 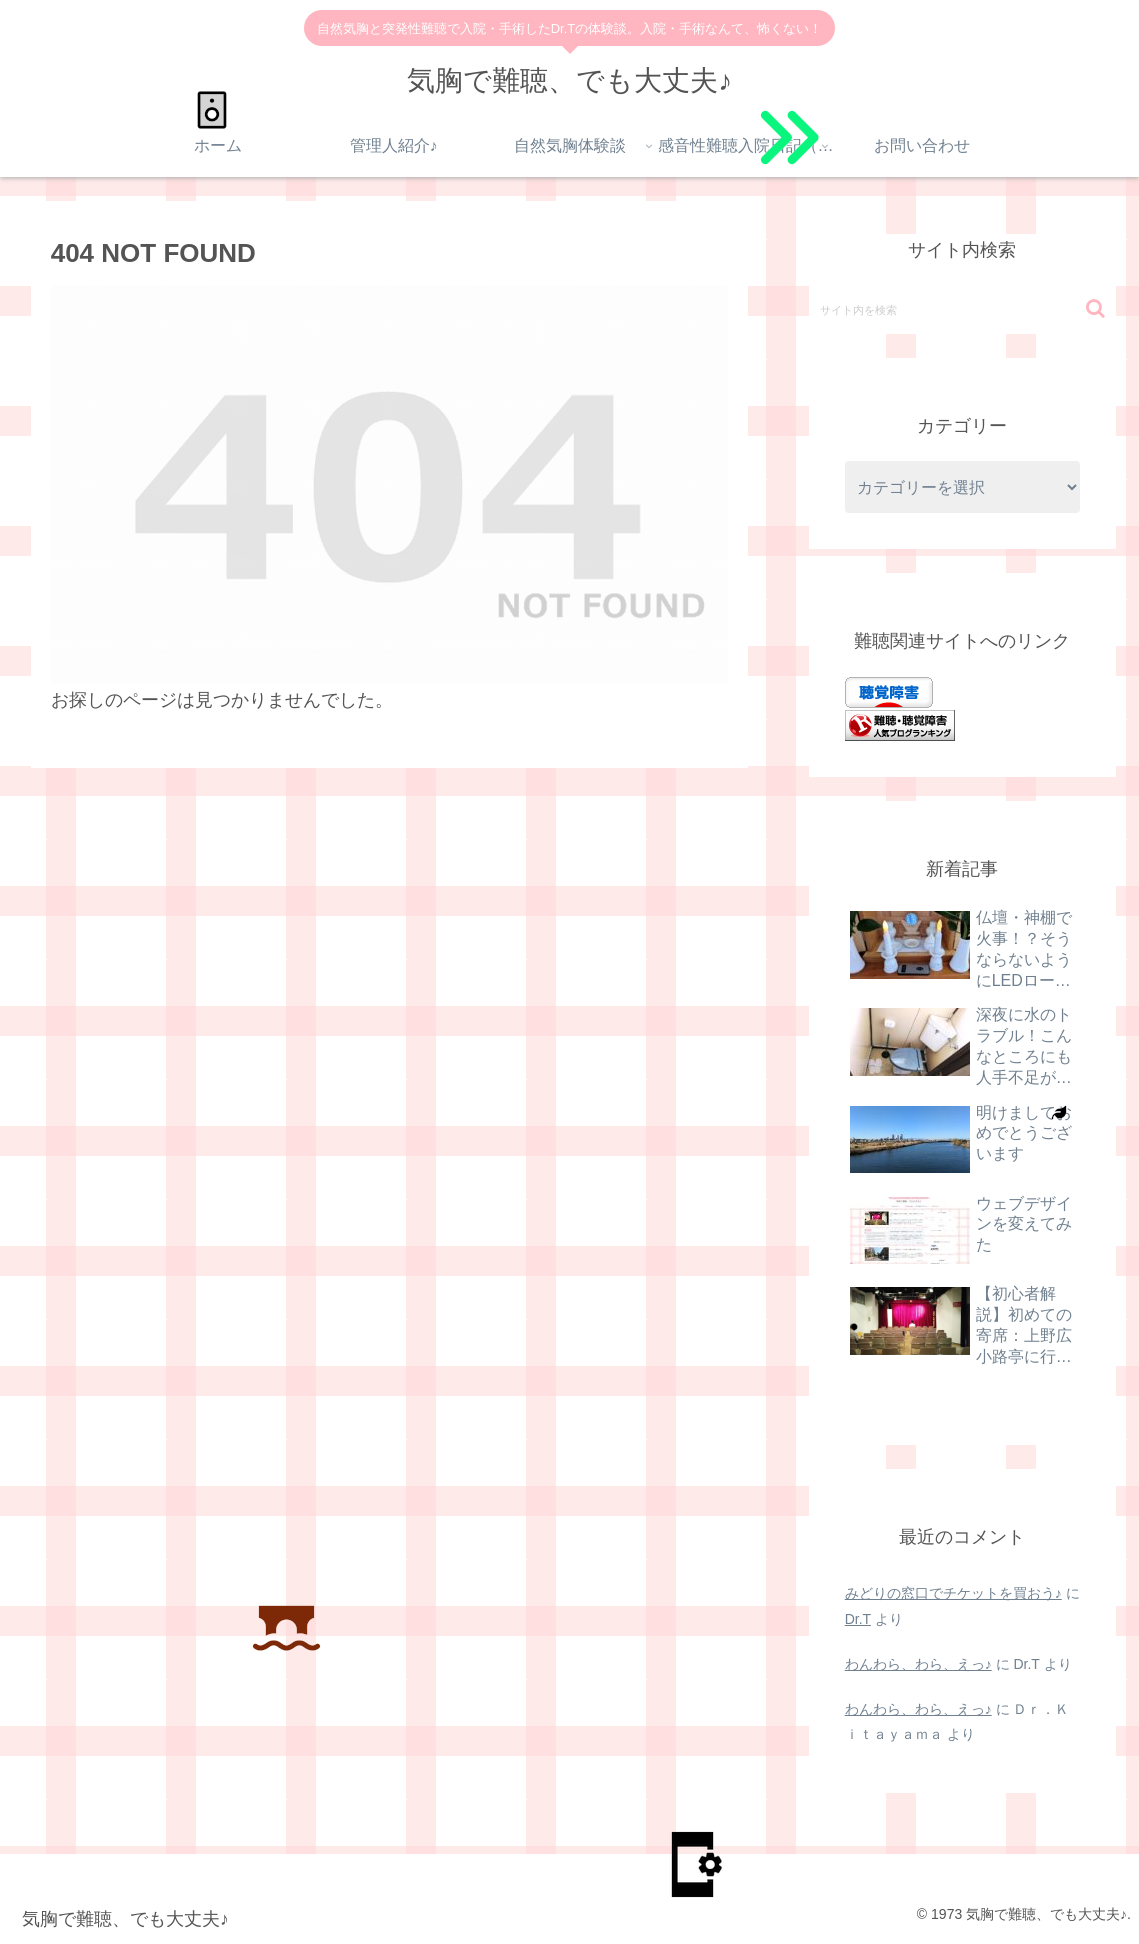 What do you see at coordinates (286, 1626) in the screenshot?
I see `indicates a bridge or water crossing location` at bounding box center [286, 1626].